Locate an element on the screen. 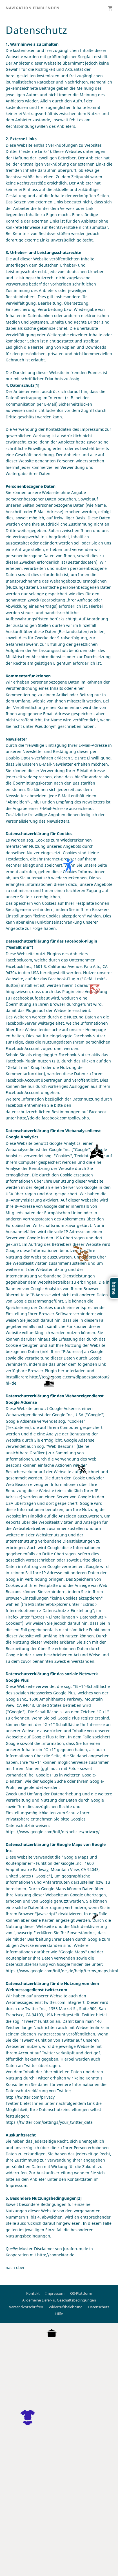 The height and width of the screenshot is (2576, 118). equip fur armor or primitive clothing is located at coordinates (28, 2417).